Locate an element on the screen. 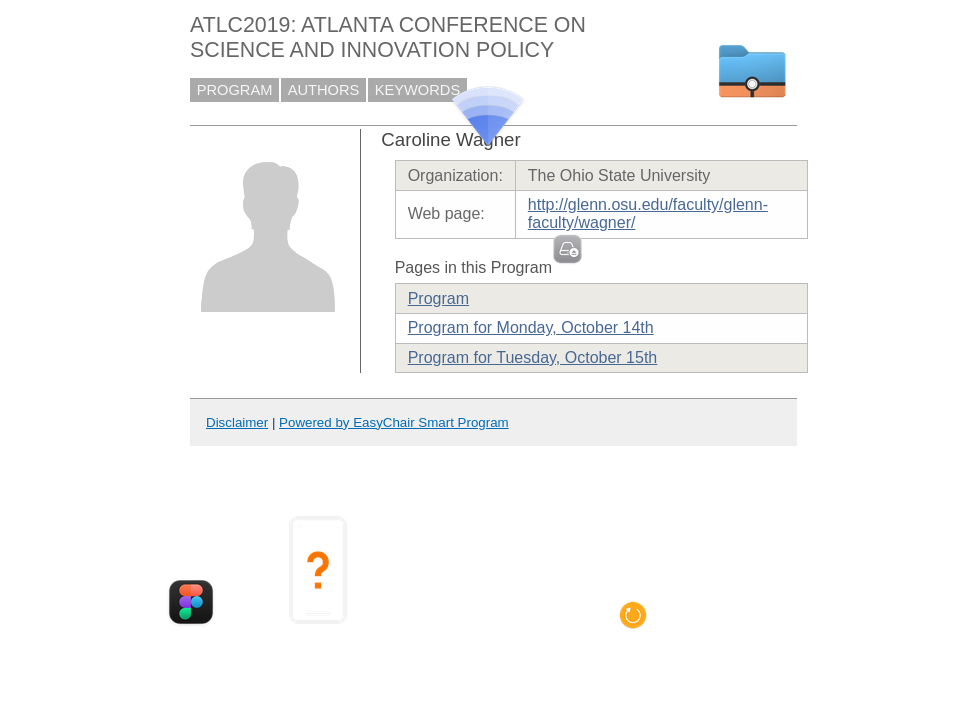 The height and width of the screenshot is (720, 977). restart the system is located at coordinates (633, 615).